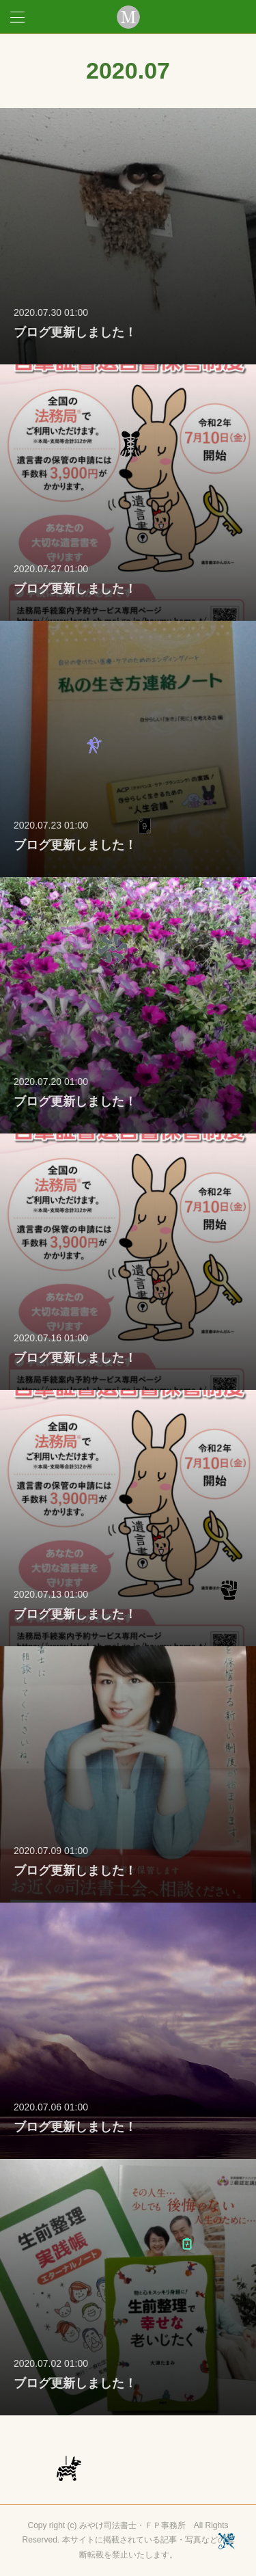  What do you see at coordinates (130, 443) in the screenshot?
I see `select corset clothing item in game inventory` at bounding box center [130, 443].